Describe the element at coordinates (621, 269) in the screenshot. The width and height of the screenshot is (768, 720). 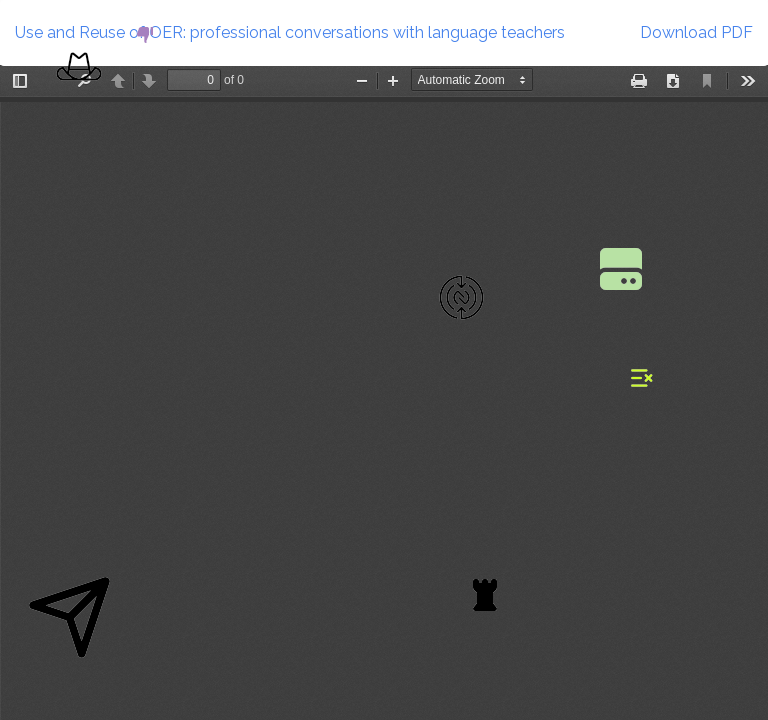
I see `access local storage or drive settings` at that location.